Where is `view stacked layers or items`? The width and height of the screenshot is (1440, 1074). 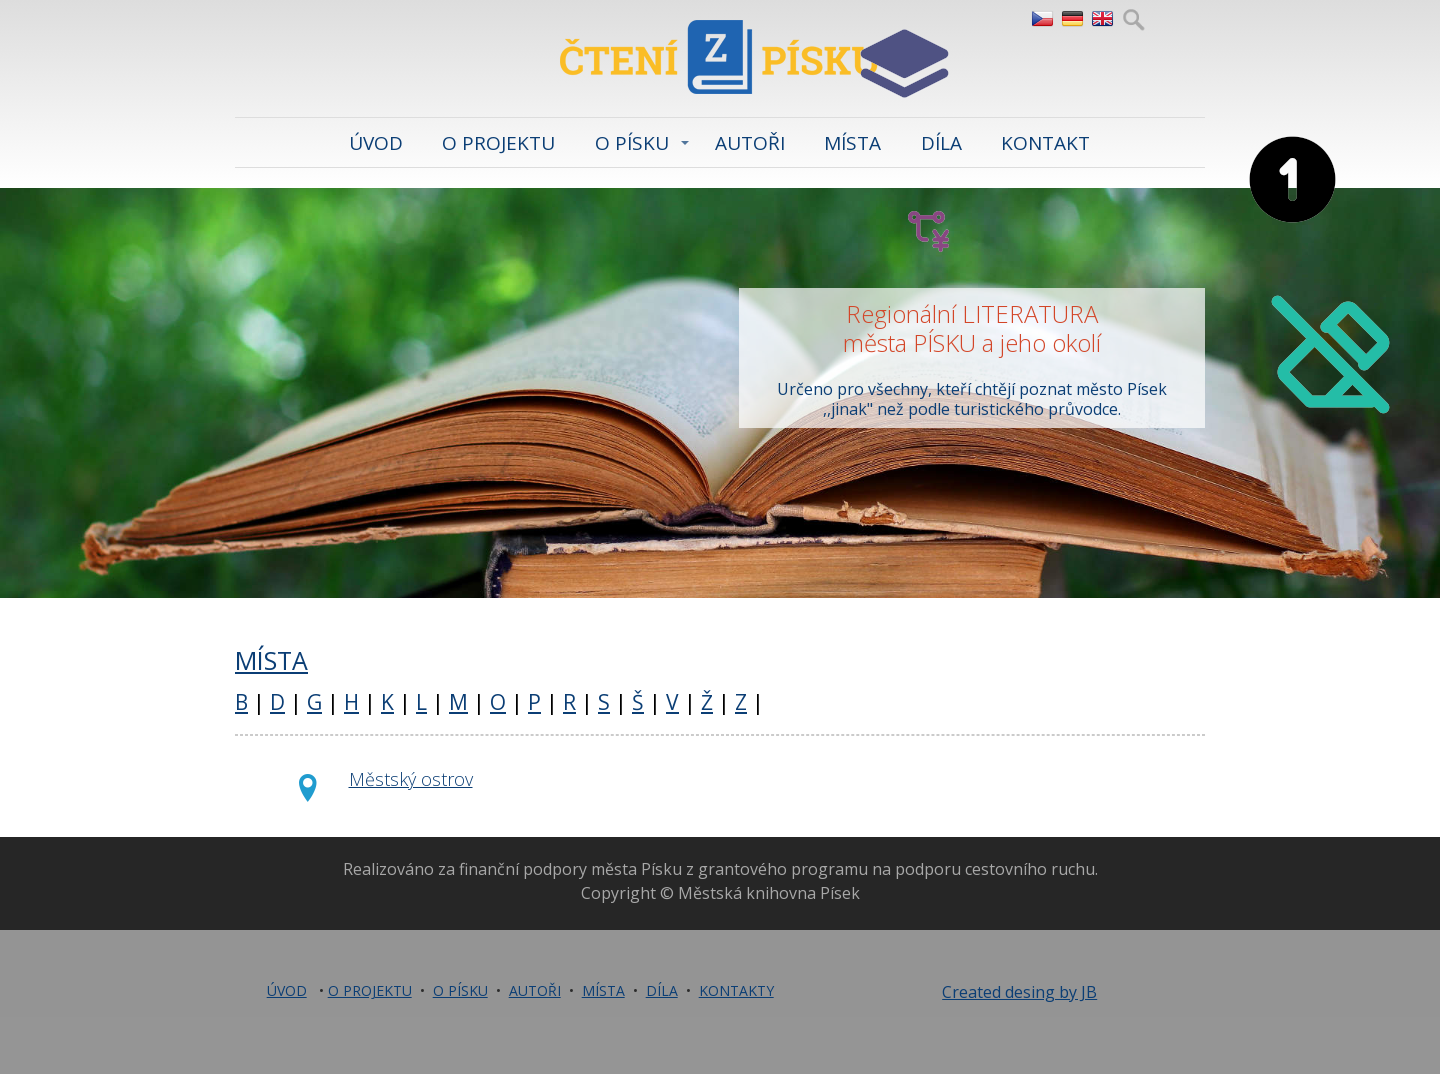 view stacked layers or items is located at coordinates (904, 63).